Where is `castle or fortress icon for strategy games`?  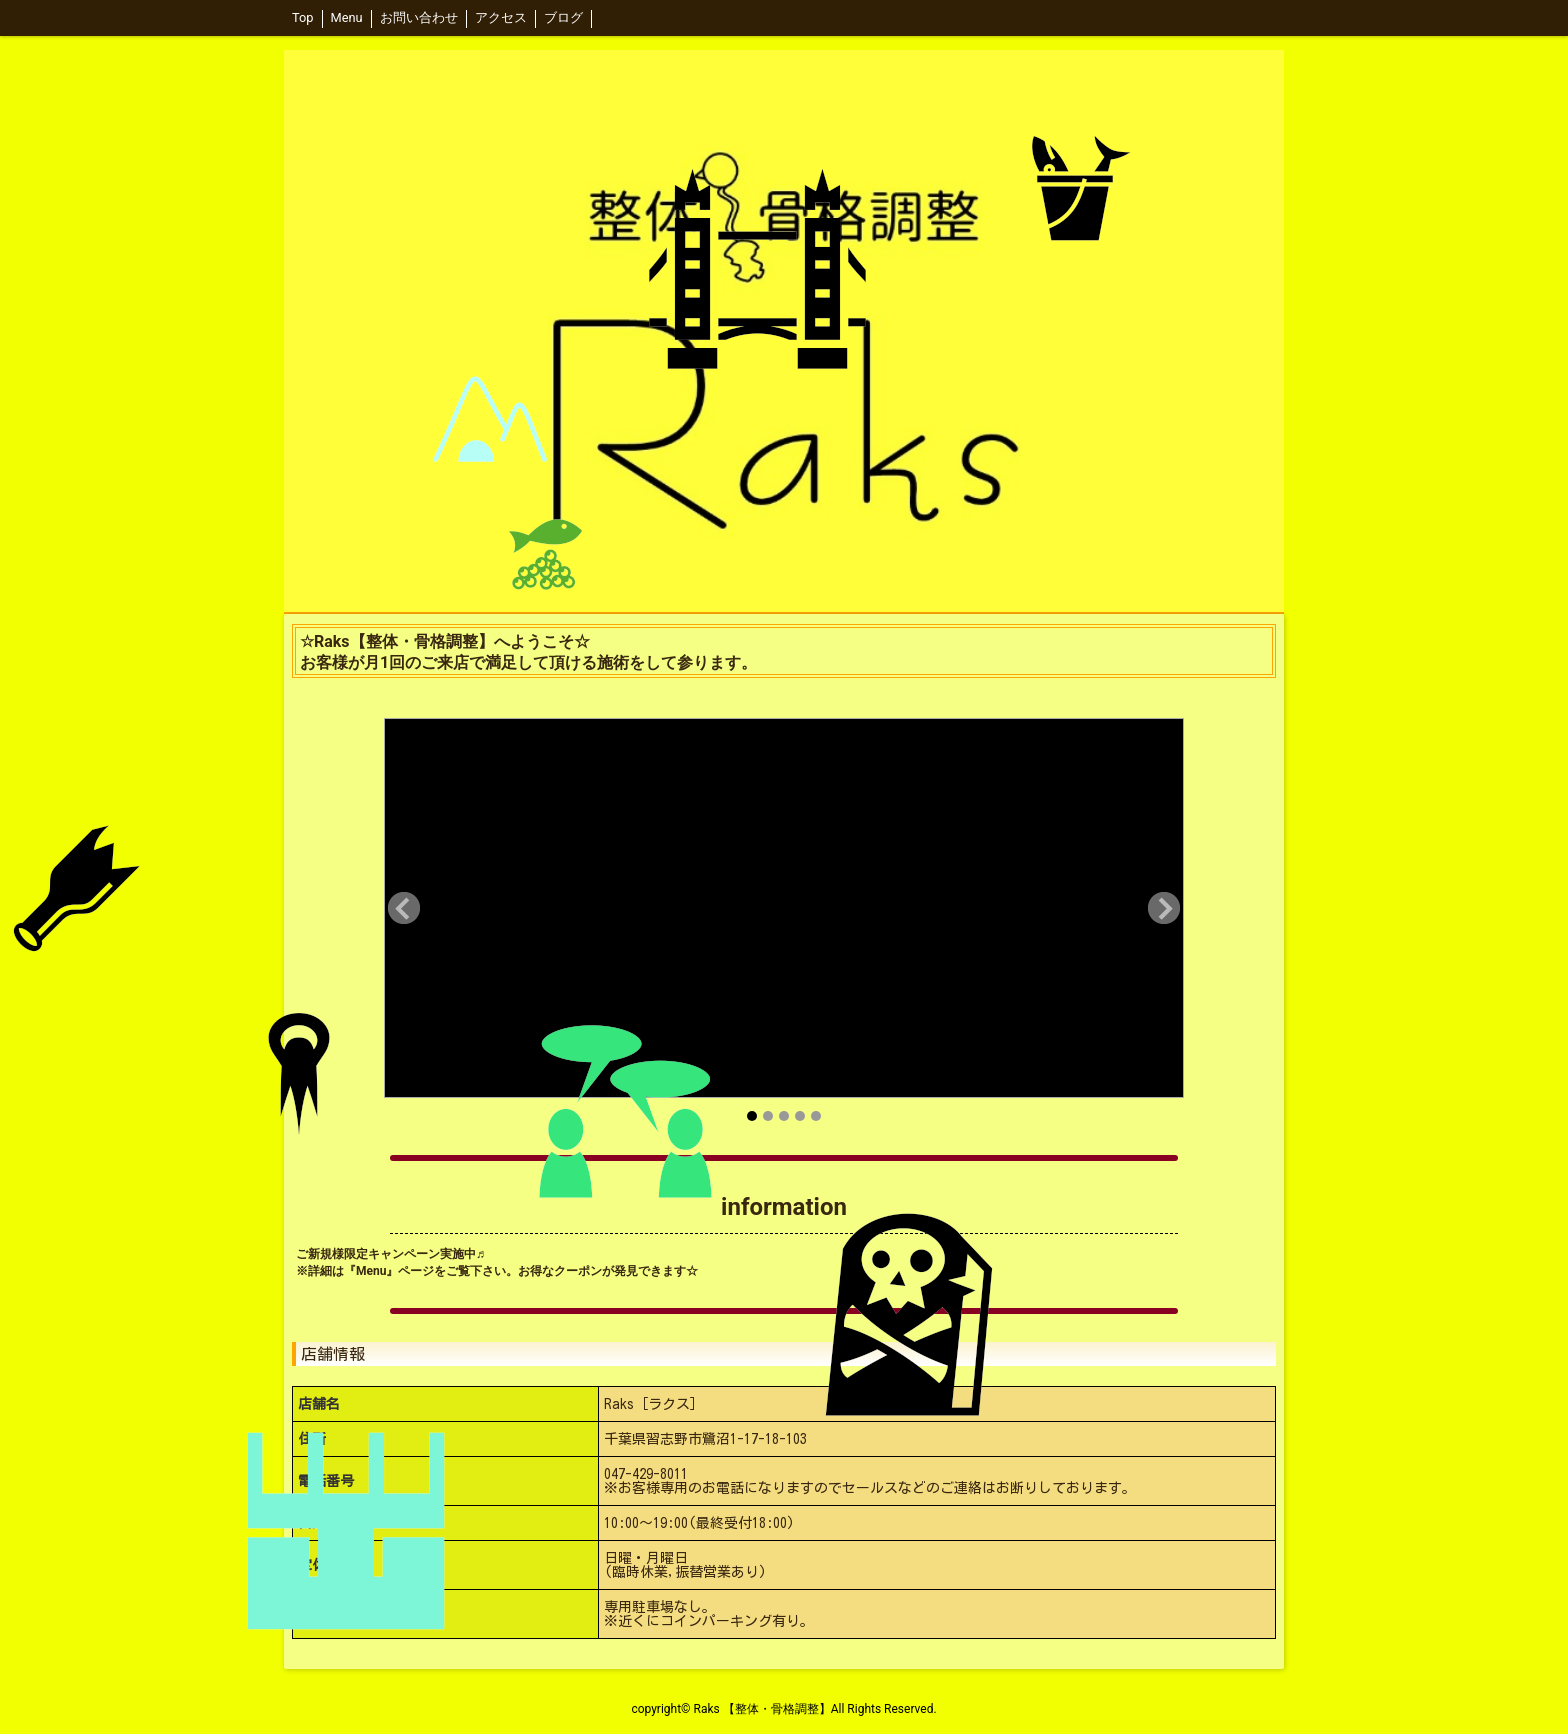 castle or fortress icon for strategy games is located at coordinates (346, 1531).